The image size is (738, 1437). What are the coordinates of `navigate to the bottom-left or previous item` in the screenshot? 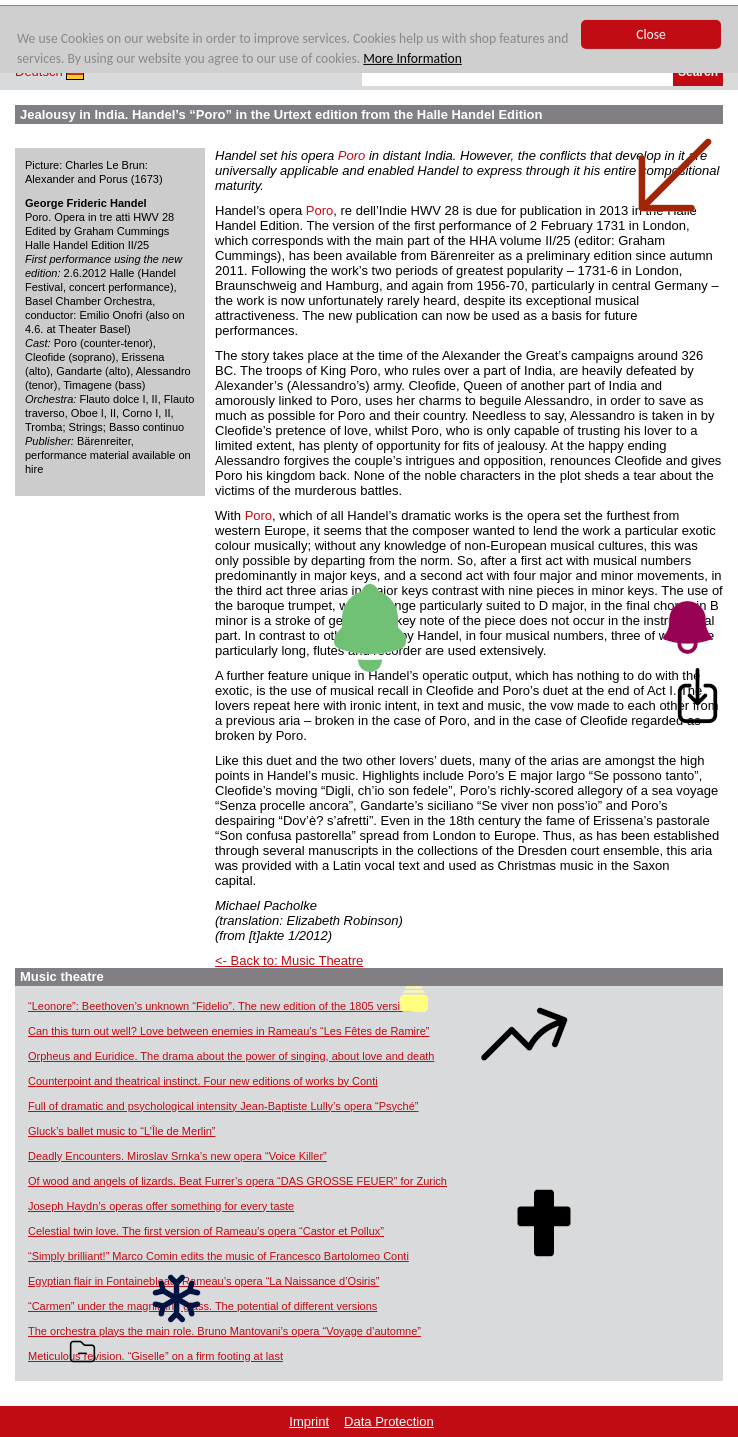 It's located at (675, 175).